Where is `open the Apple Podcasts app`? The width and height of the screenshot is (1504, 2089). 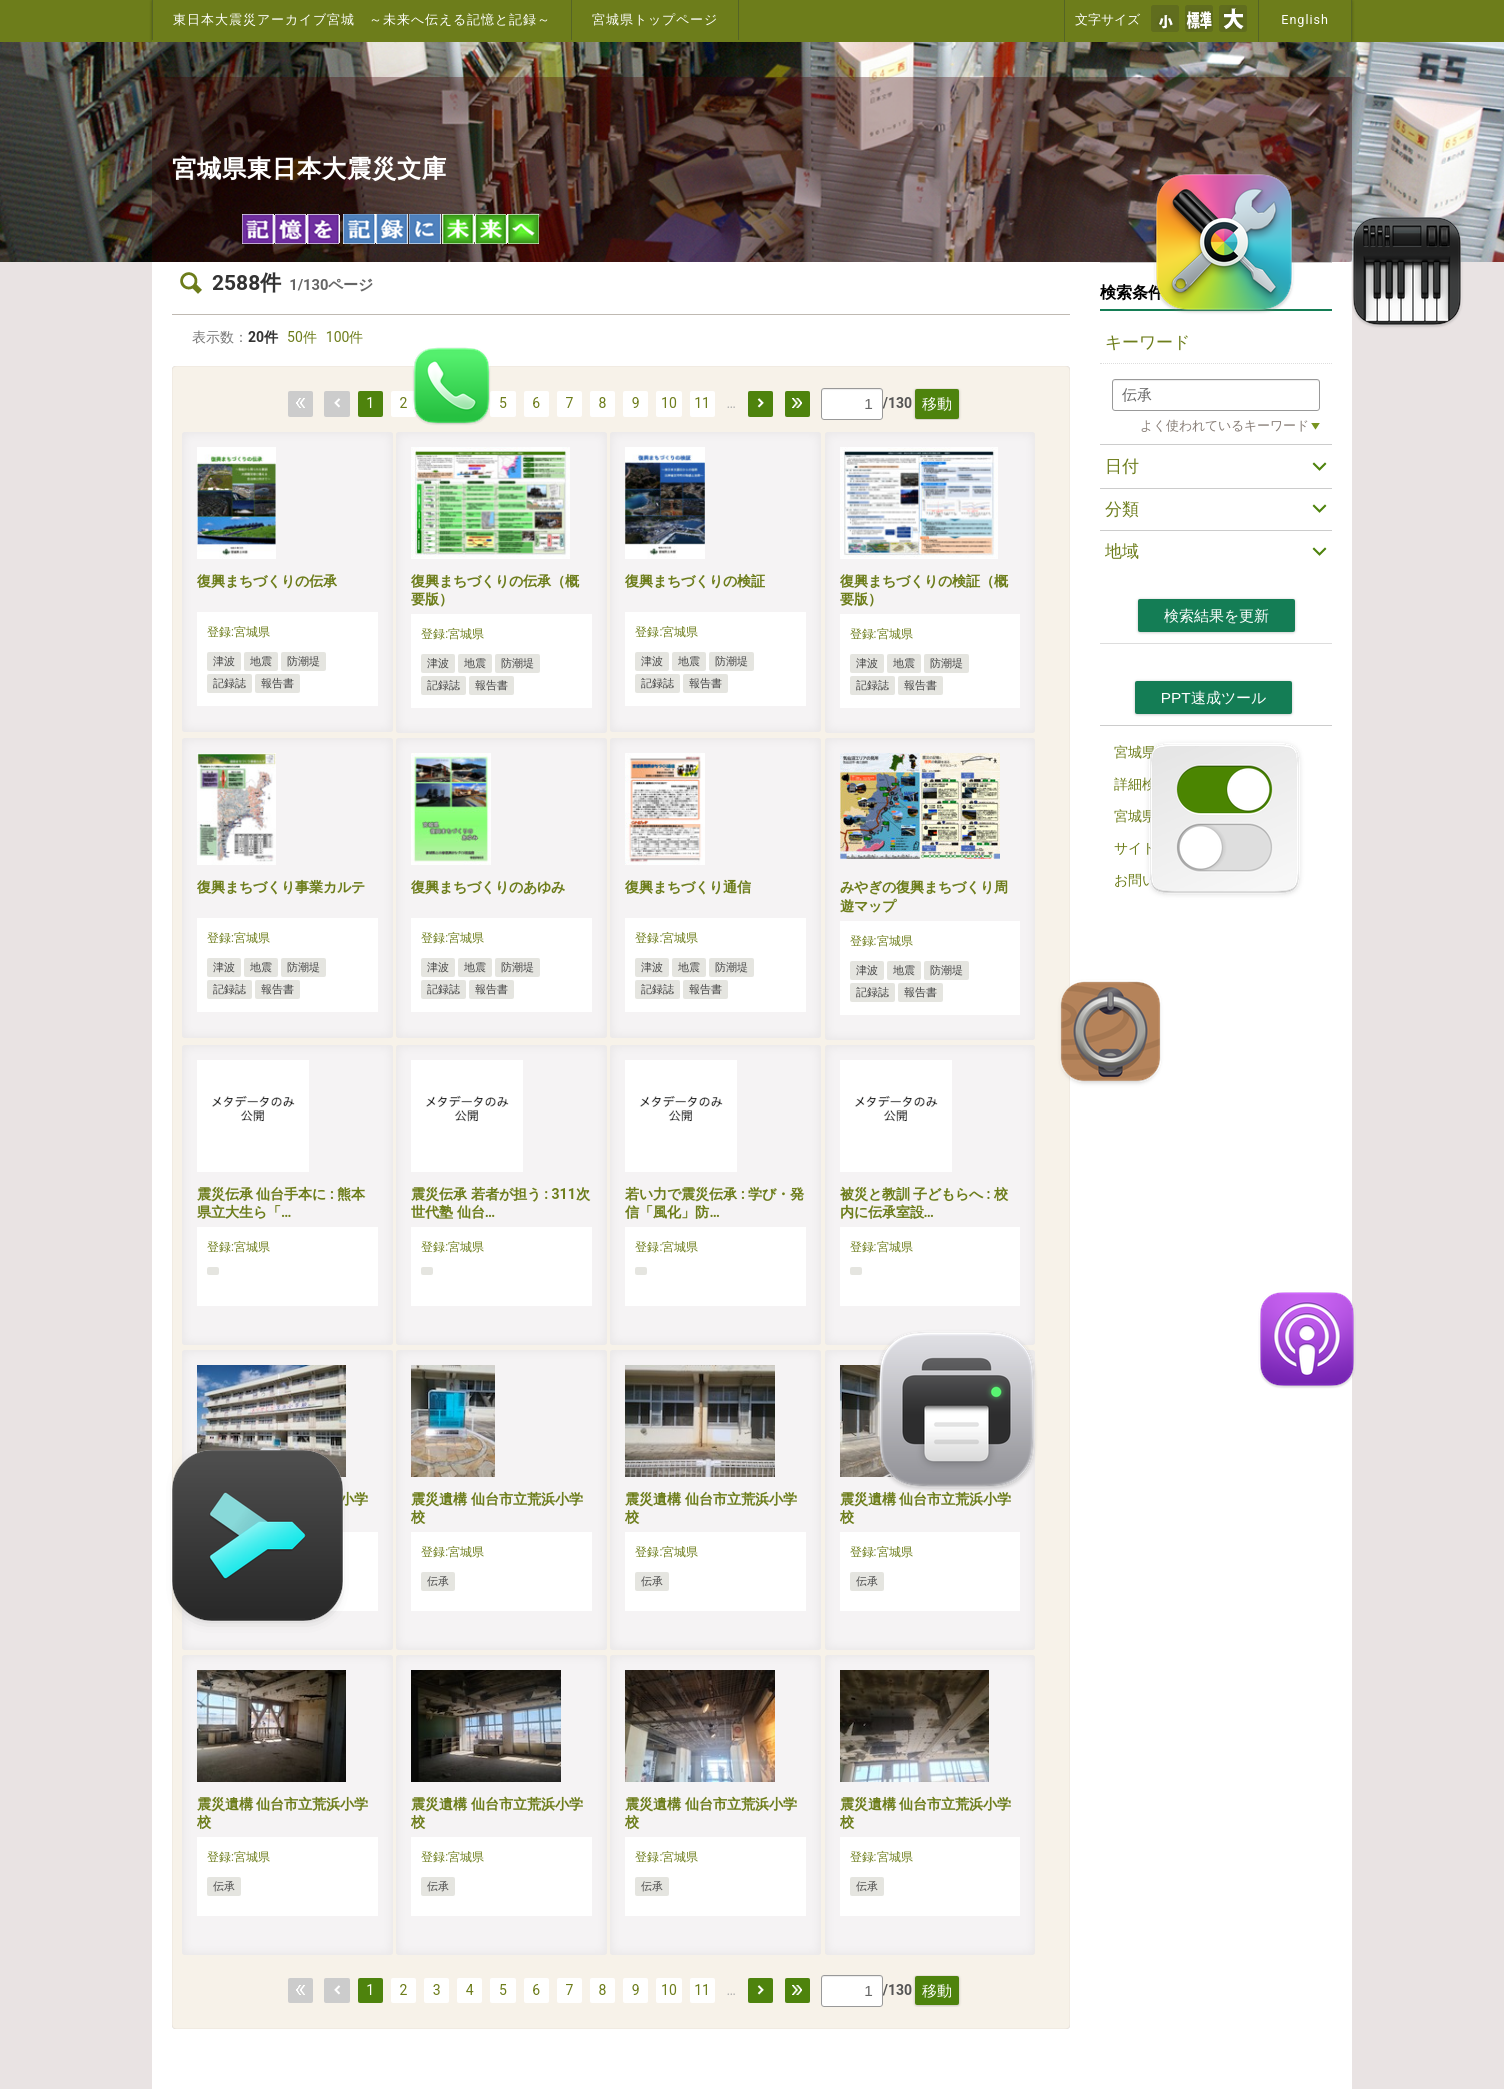
open the Apple Podcasts app is located at coordinates (1307, 1339).